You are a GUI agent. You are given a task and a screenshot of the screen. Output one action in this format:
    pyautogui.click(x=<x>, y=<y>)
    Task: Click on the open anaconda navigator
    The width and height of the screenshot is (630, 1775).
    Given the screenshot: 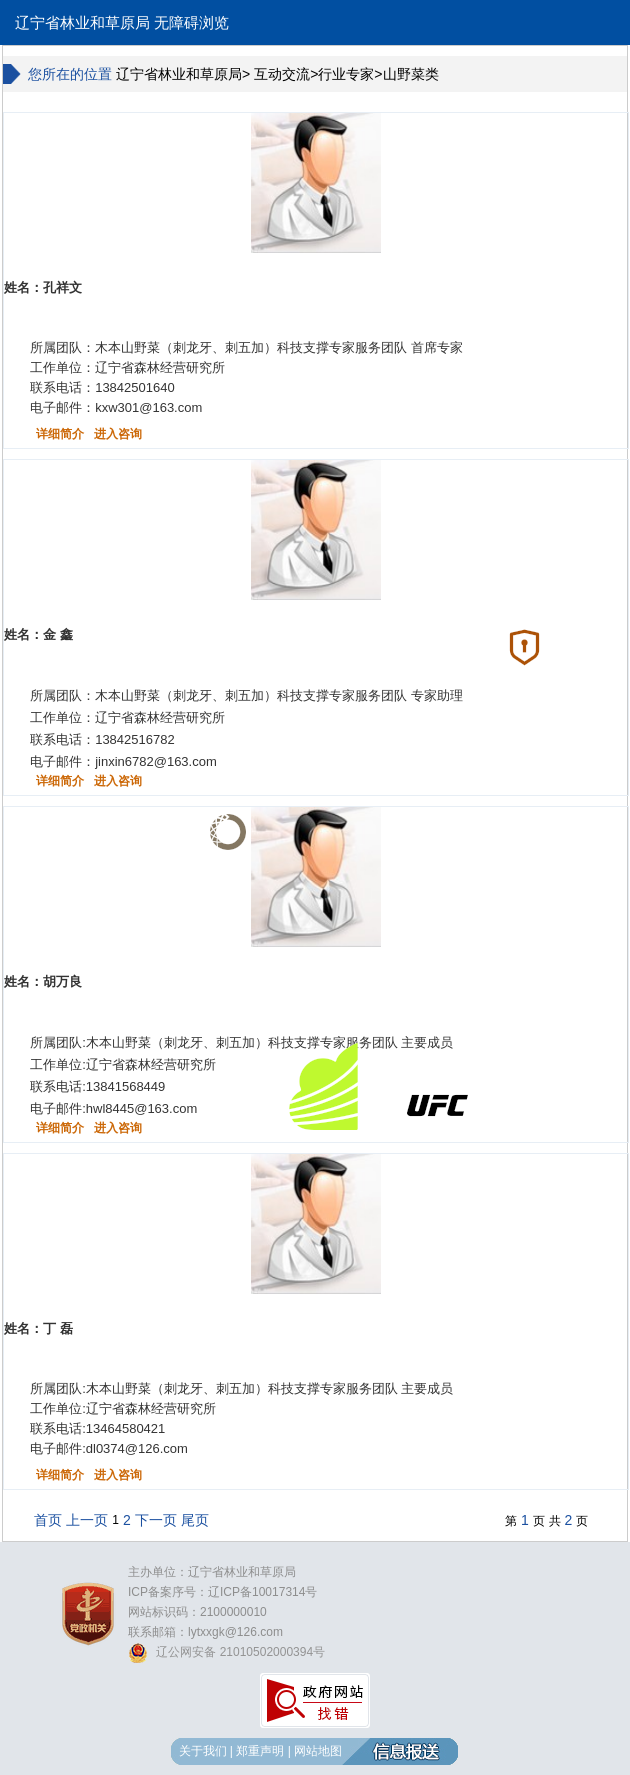 What is the action you would take?
    pyautogui.click(x=228, y=832)
    